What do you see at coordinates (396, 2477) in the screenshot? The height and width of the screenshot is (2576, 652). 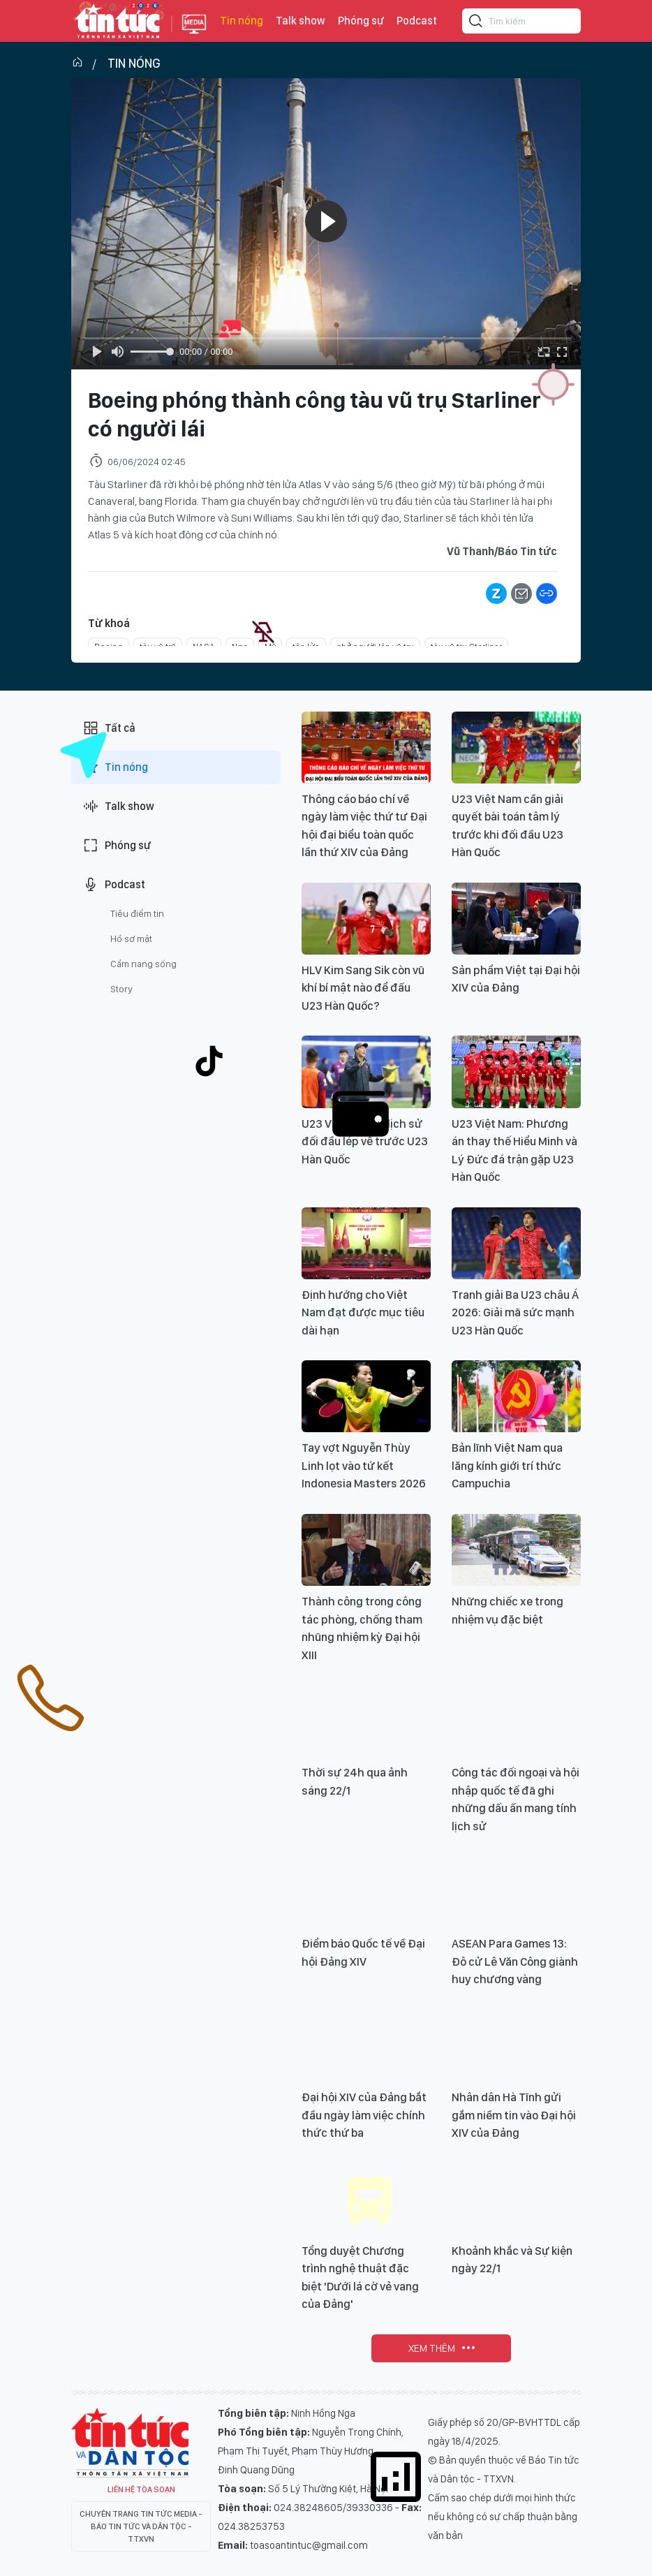 I see `view analytics and statistics` at bounding box center [396, 2477].